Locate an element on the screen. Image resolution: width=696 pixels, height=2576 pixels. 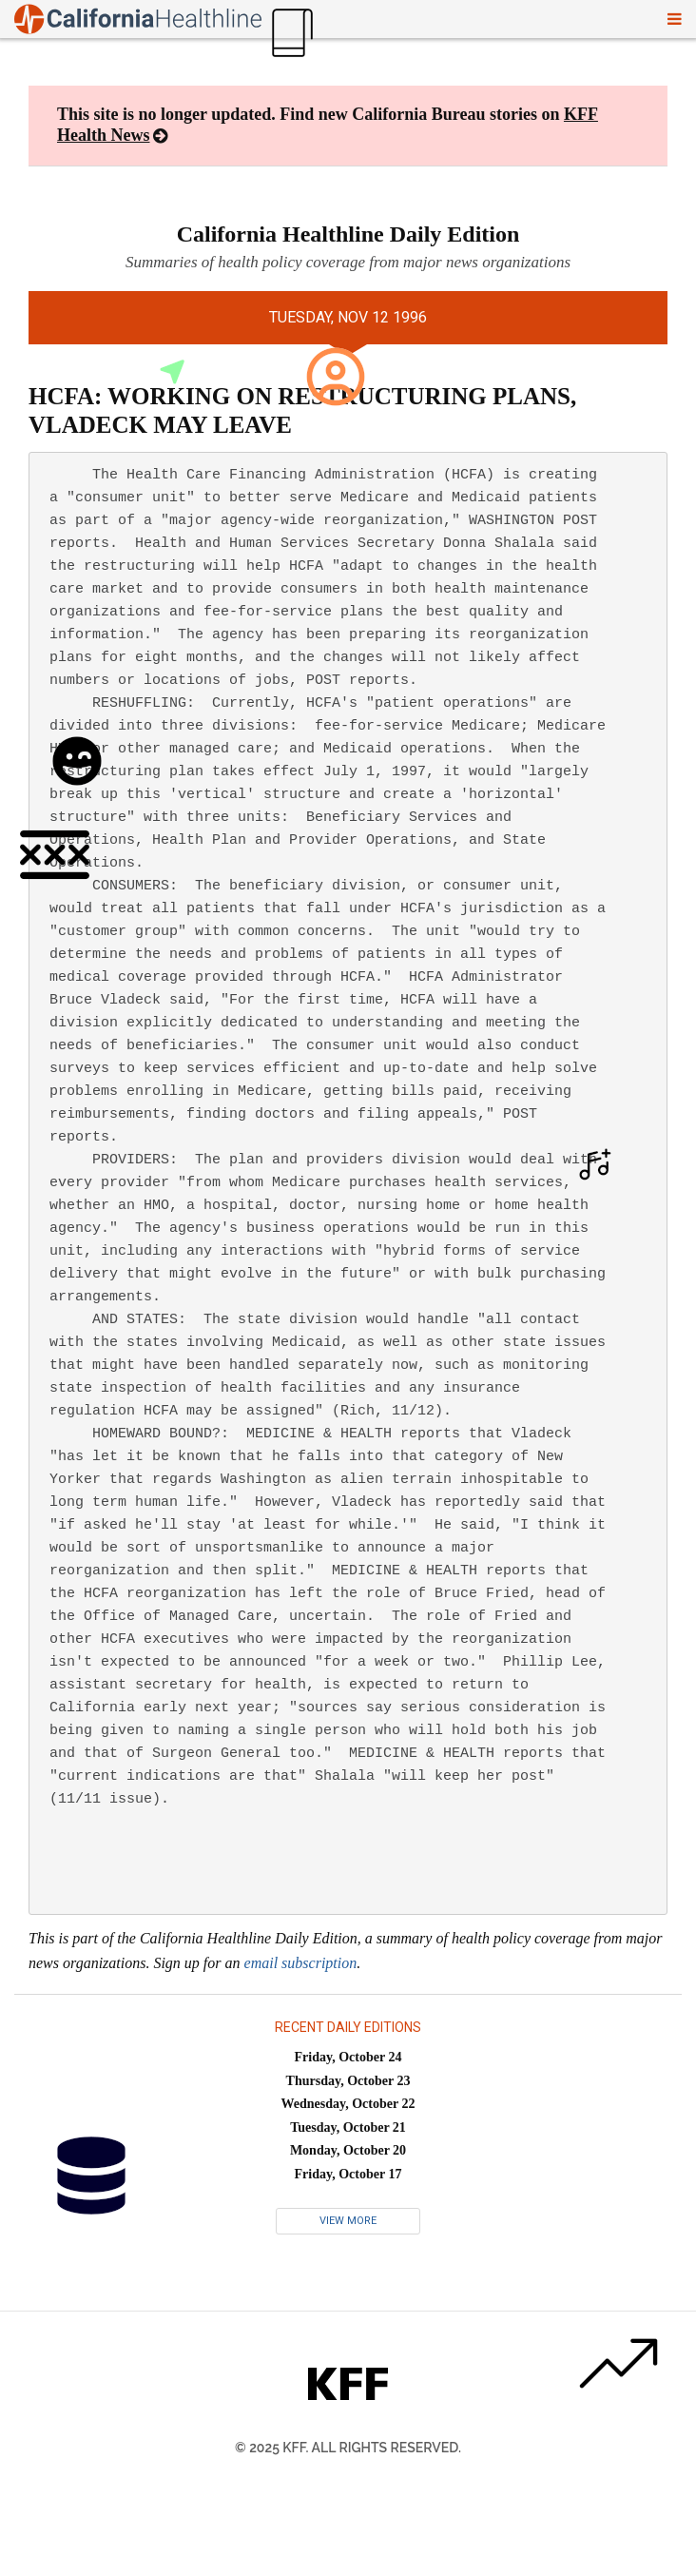
add a new song to your library is located at coordinates (595, 1164).